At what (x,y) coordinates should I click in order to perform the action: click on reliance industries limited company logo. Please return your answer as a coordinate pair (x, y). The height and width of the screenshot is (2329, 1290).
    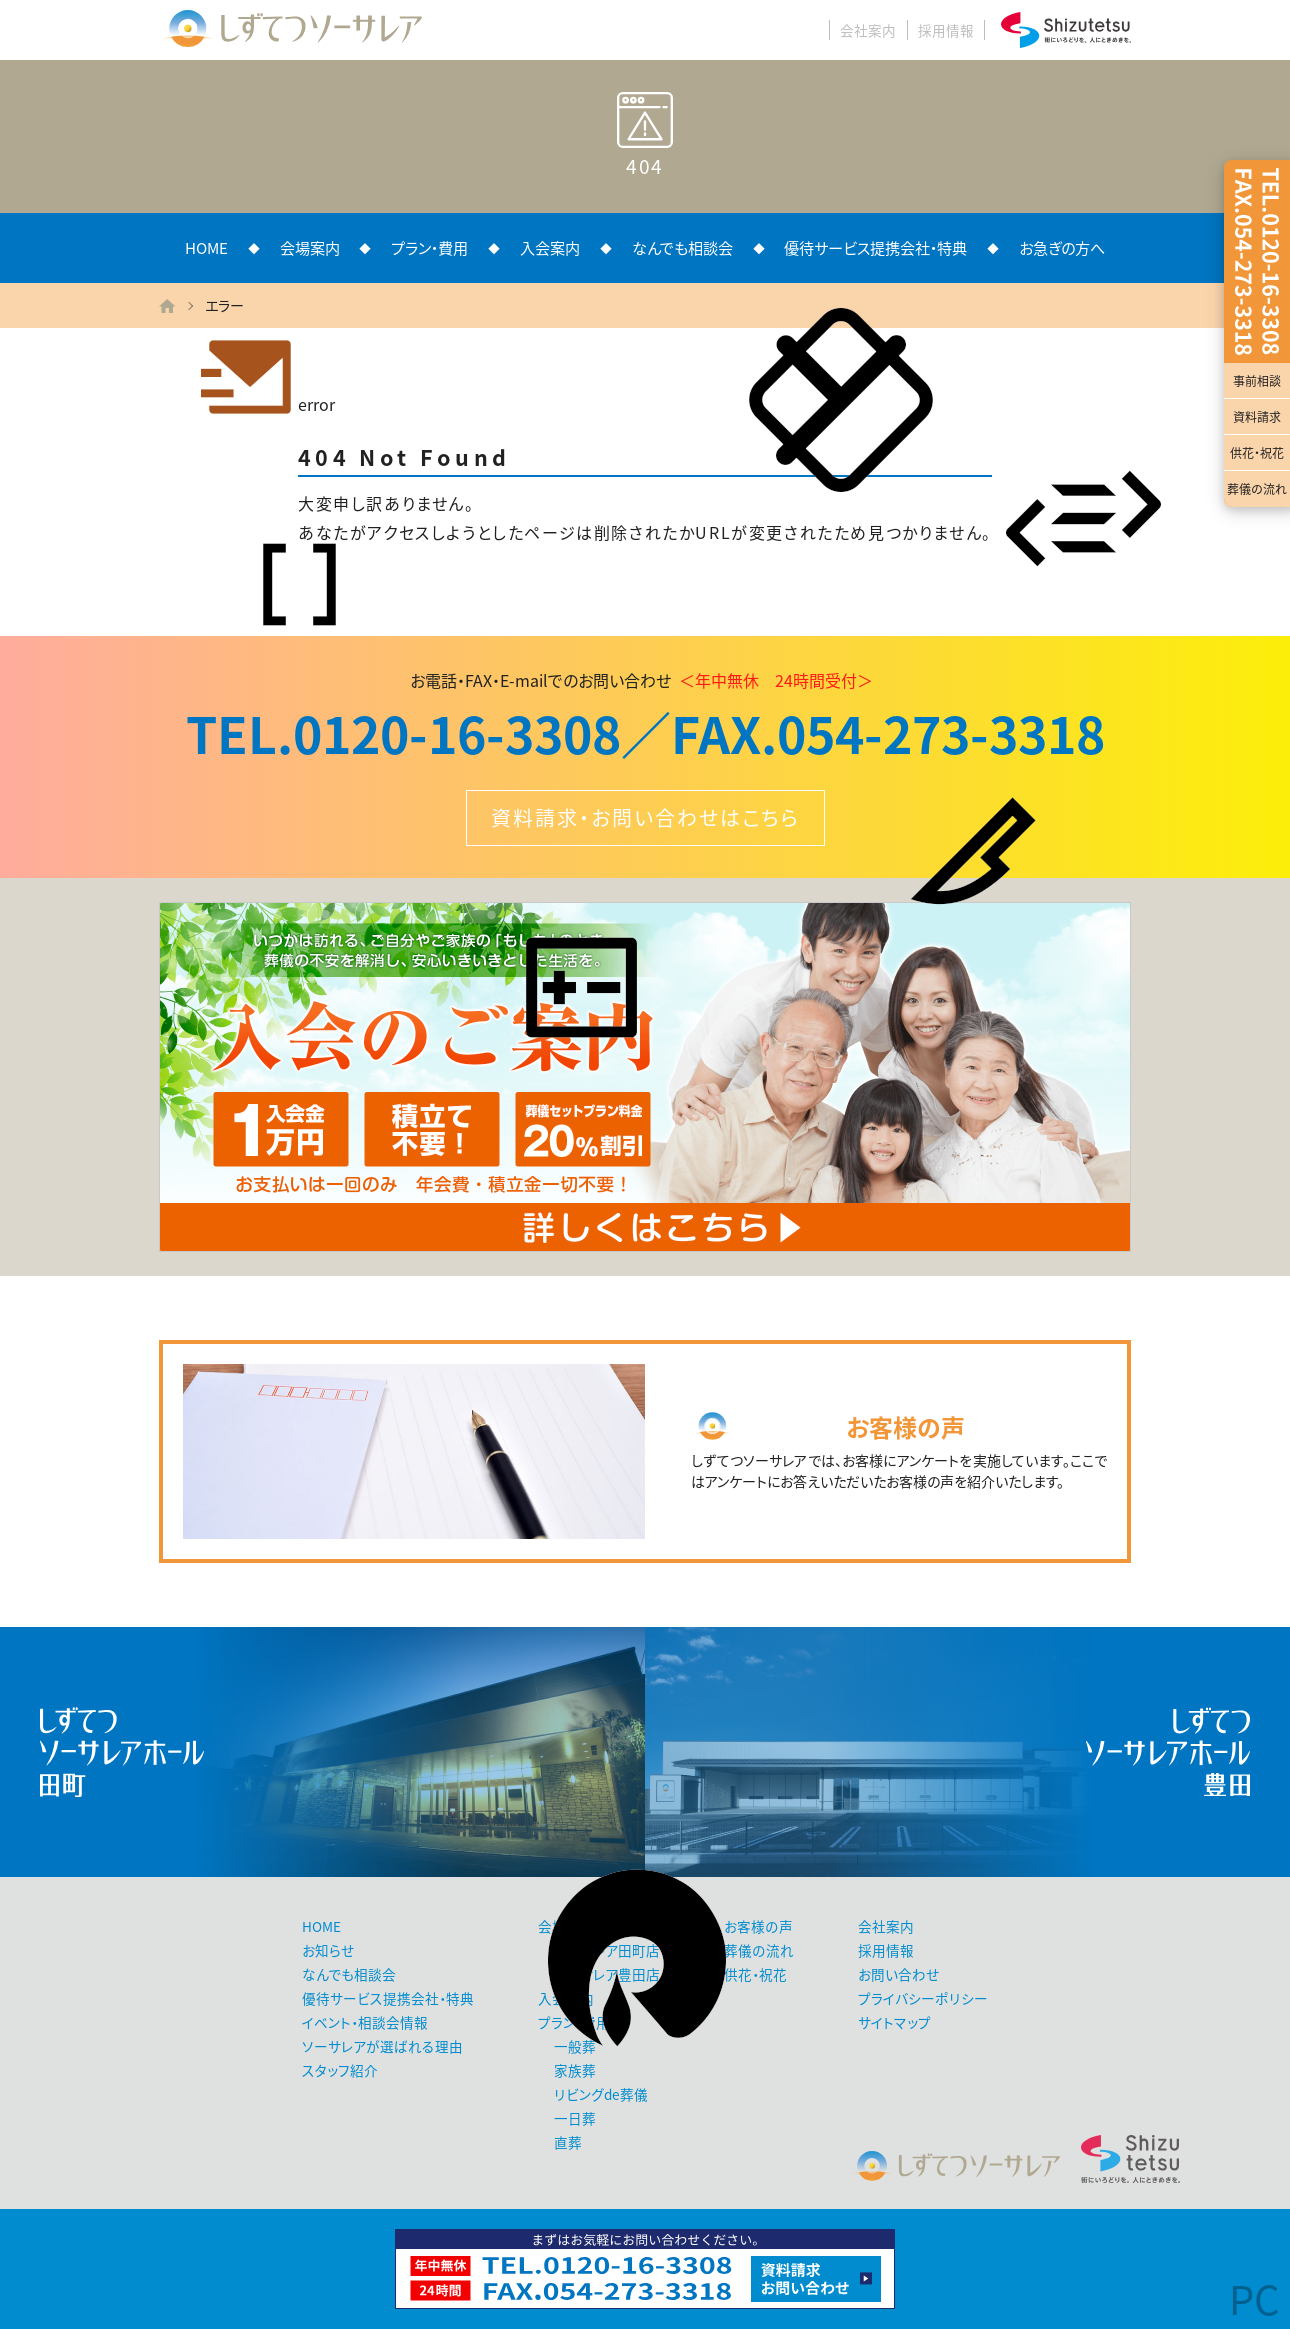
    Looking at the image, I should click on (637, 1958).